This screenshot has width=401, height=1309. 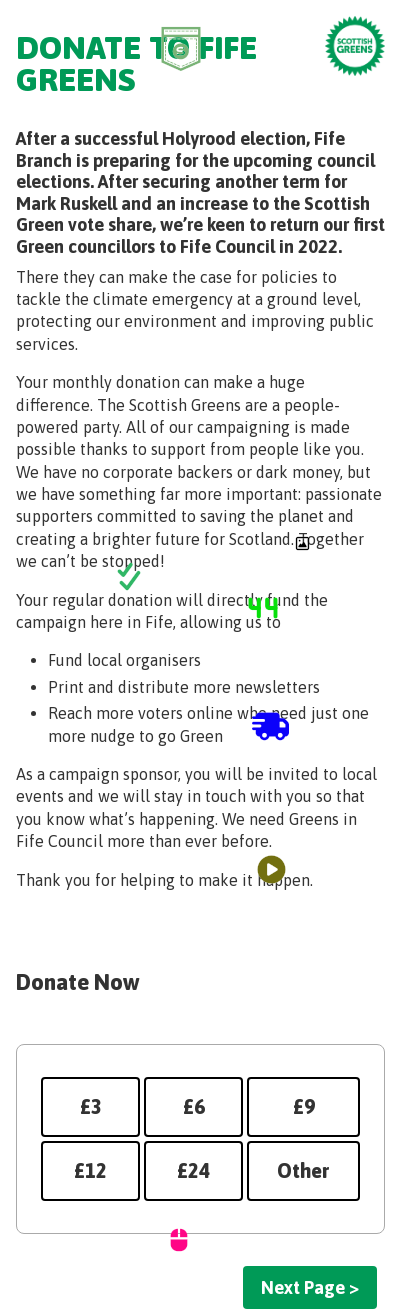 I want to click on indicates express or fast shipping, so click(x=270, y=725).